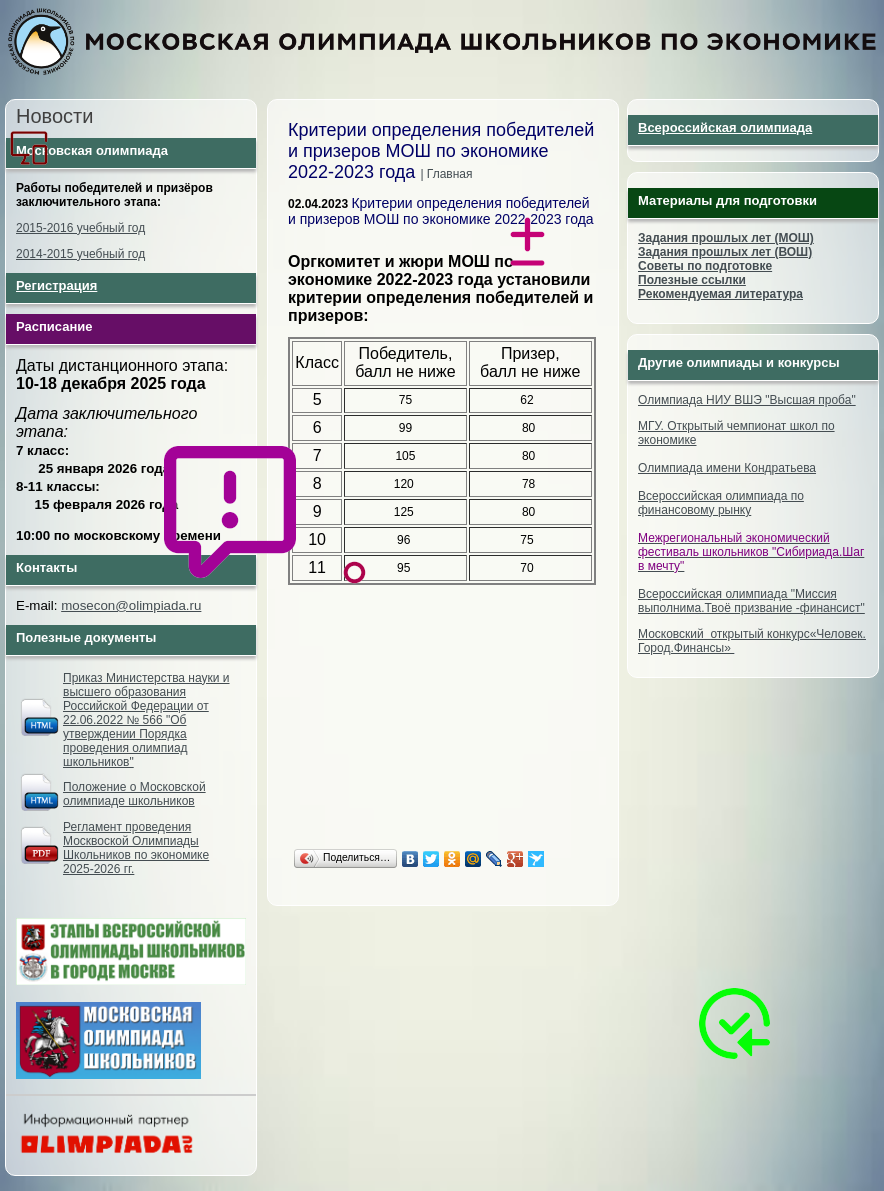 The height and width of the screenshot is (1191, 884). What do you see at coordinates (734, 1023) in the screenshot?
I see `indicates a tracked issue has been closed and completed` at bounding box center [734, 1023].